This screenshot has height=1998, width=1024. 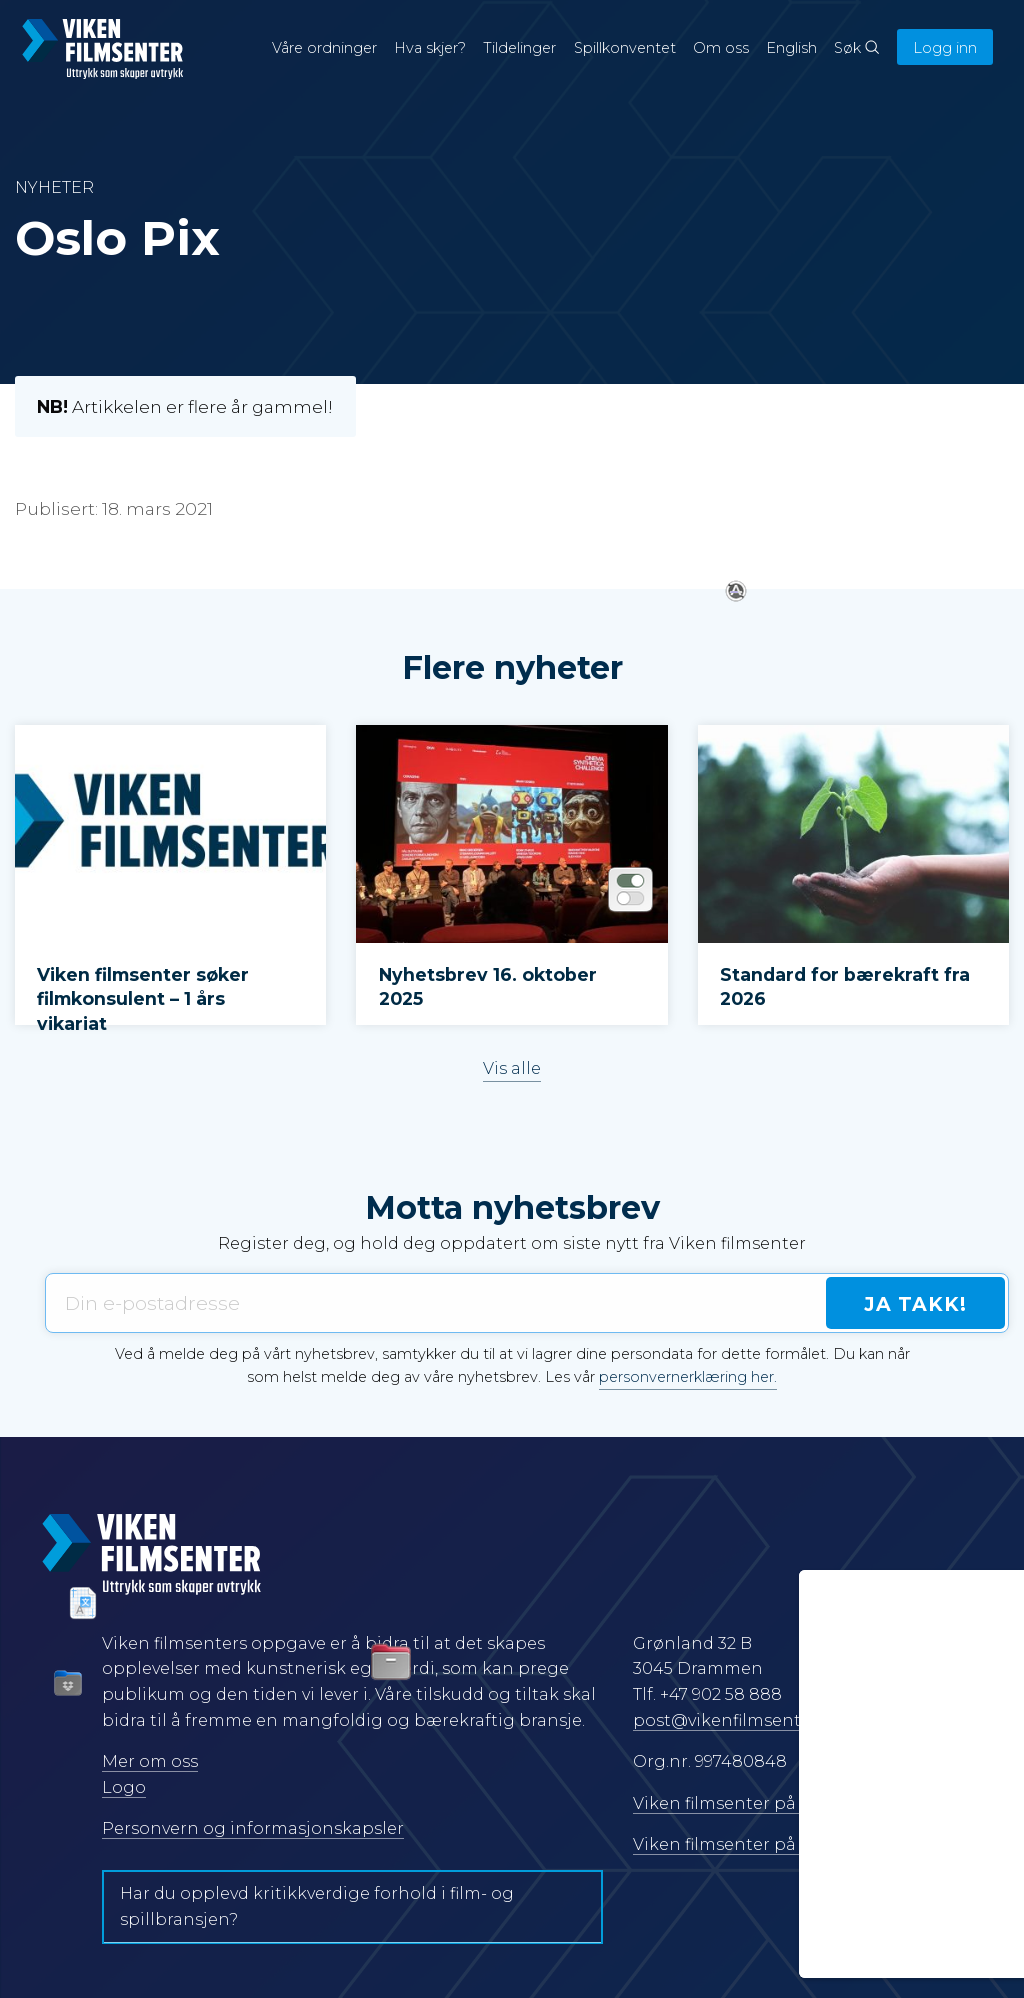 What do you see at coordinates (391, 1661) in the screenshot?
I see `open the file manager` at bounding box center [391, 1661].